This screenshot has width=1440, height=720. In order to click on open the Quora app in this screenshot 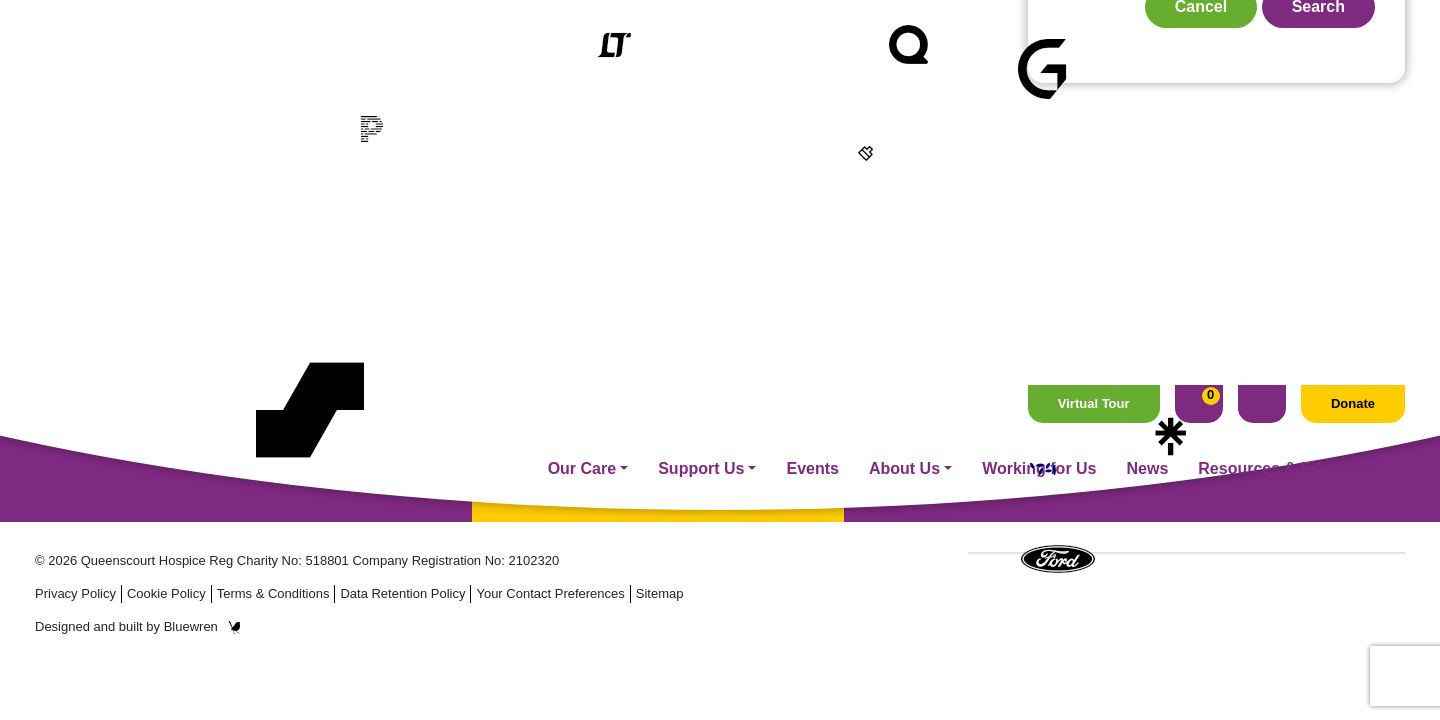, I will do `click(908, 44)`.